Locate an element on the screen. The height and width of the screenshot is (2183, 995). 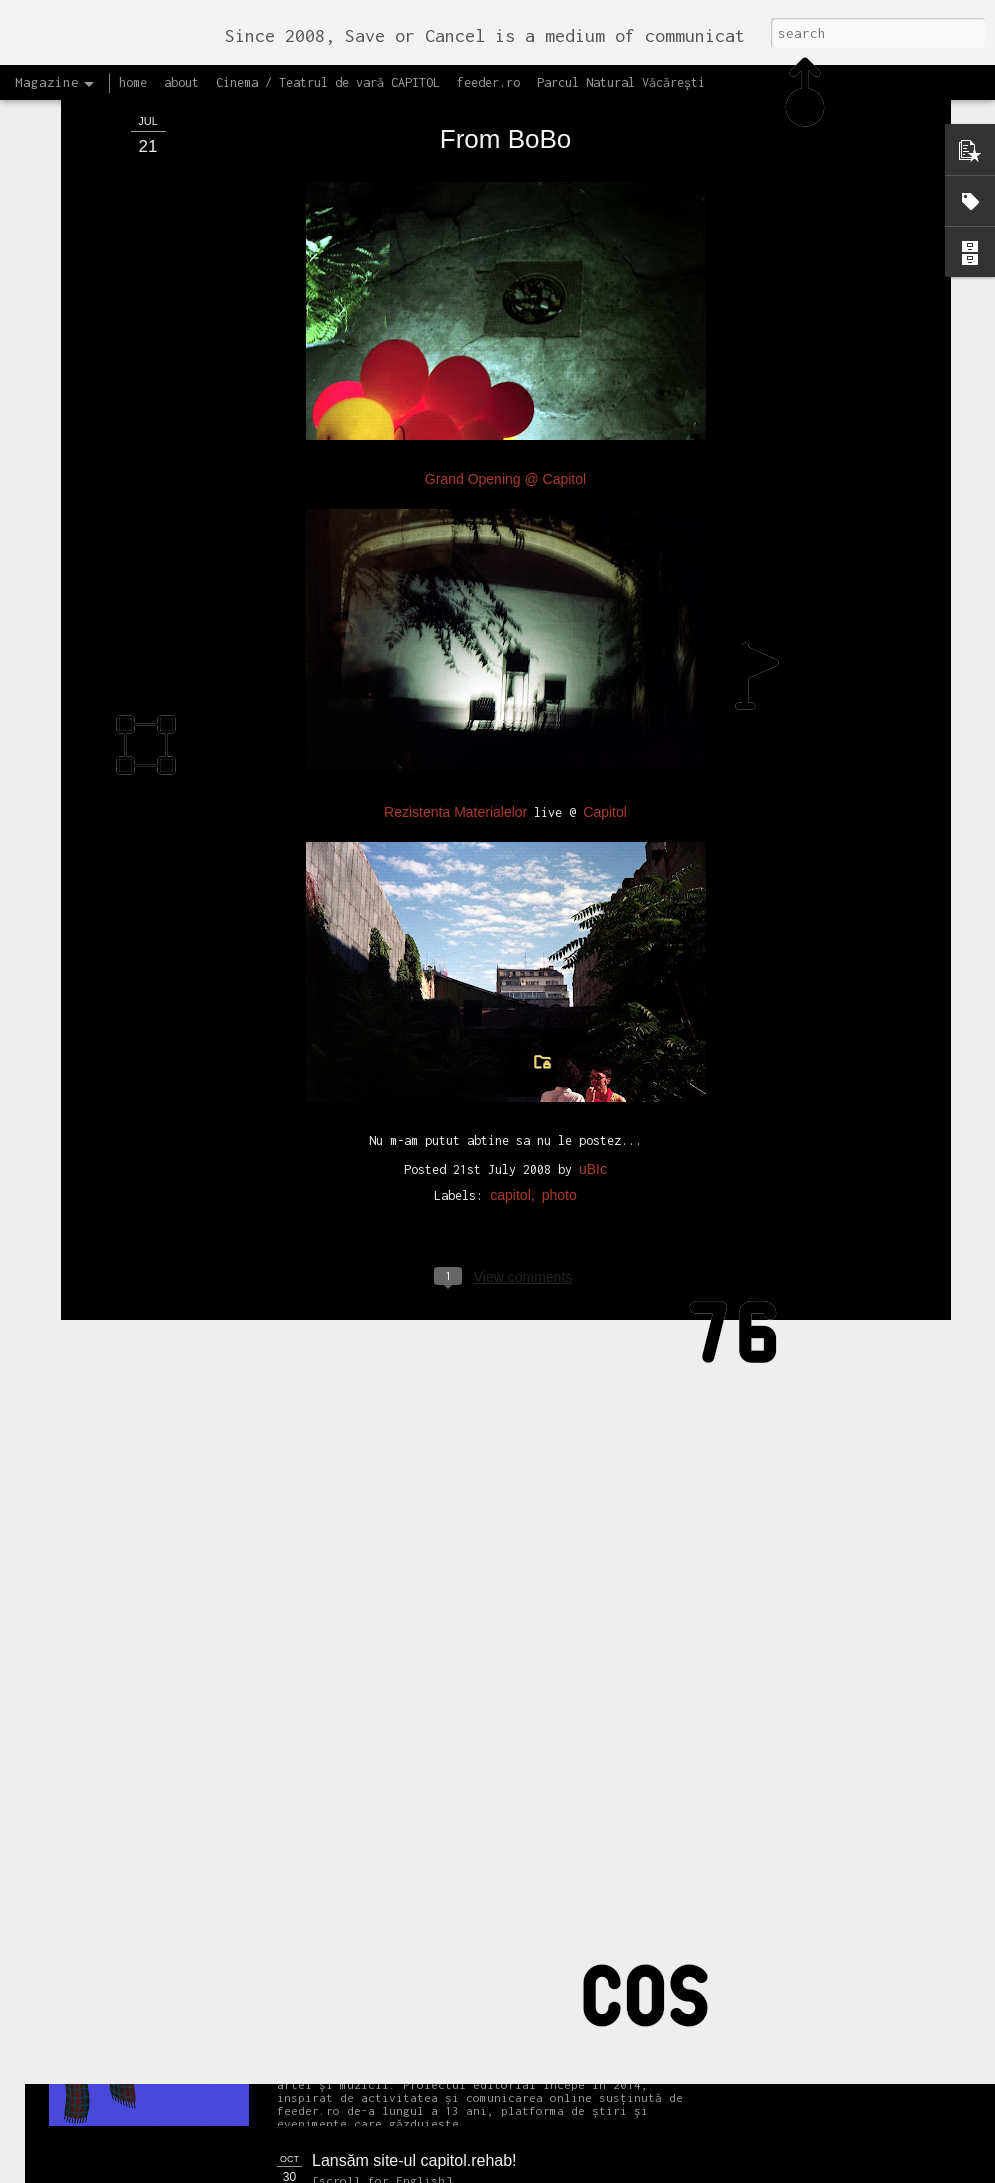
swipe up to continue or dismiss is located at coordinates (805, 92).